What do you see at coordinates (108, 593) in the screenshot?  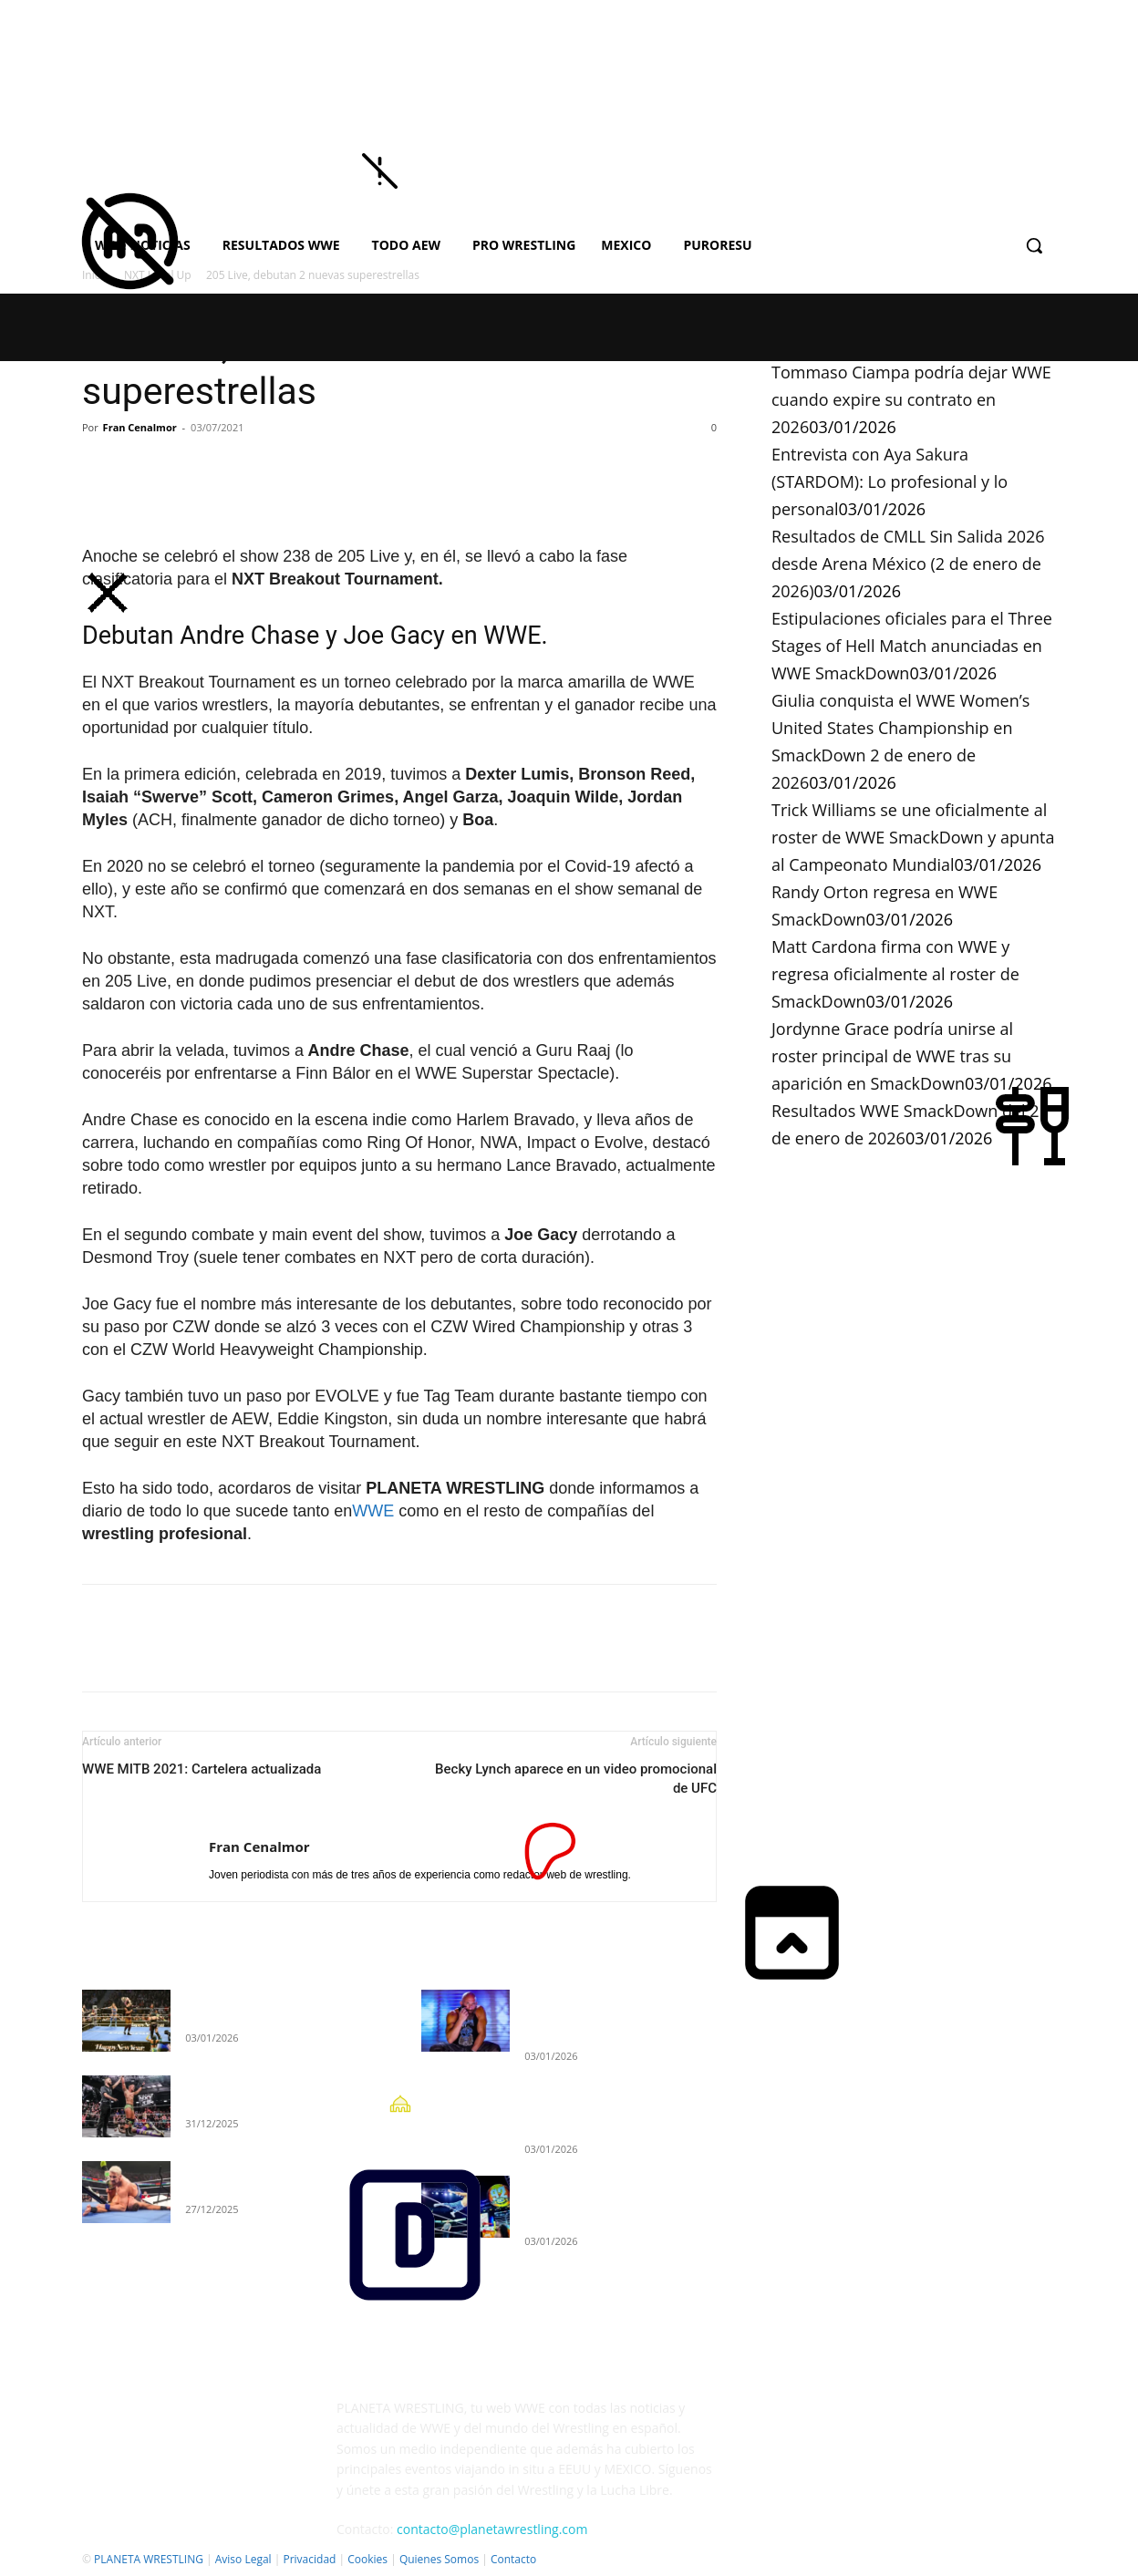 I see `close a dialog or modal` at bounding box center [108, 593].